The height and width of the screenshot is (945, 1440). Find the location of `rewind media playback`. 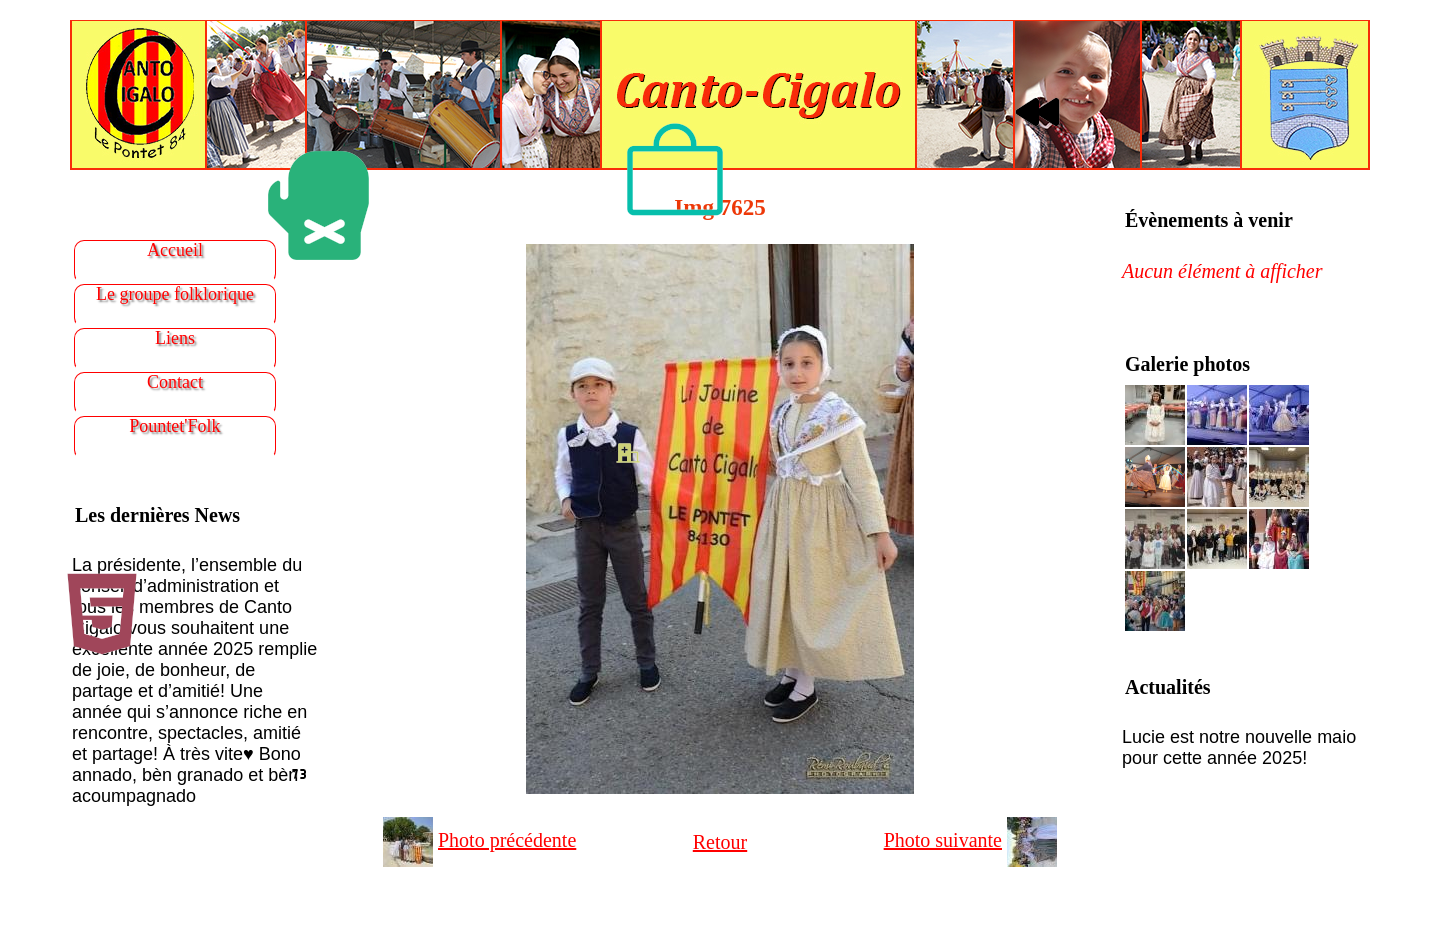

rewind media playback is located at coordinates (1039, 112).